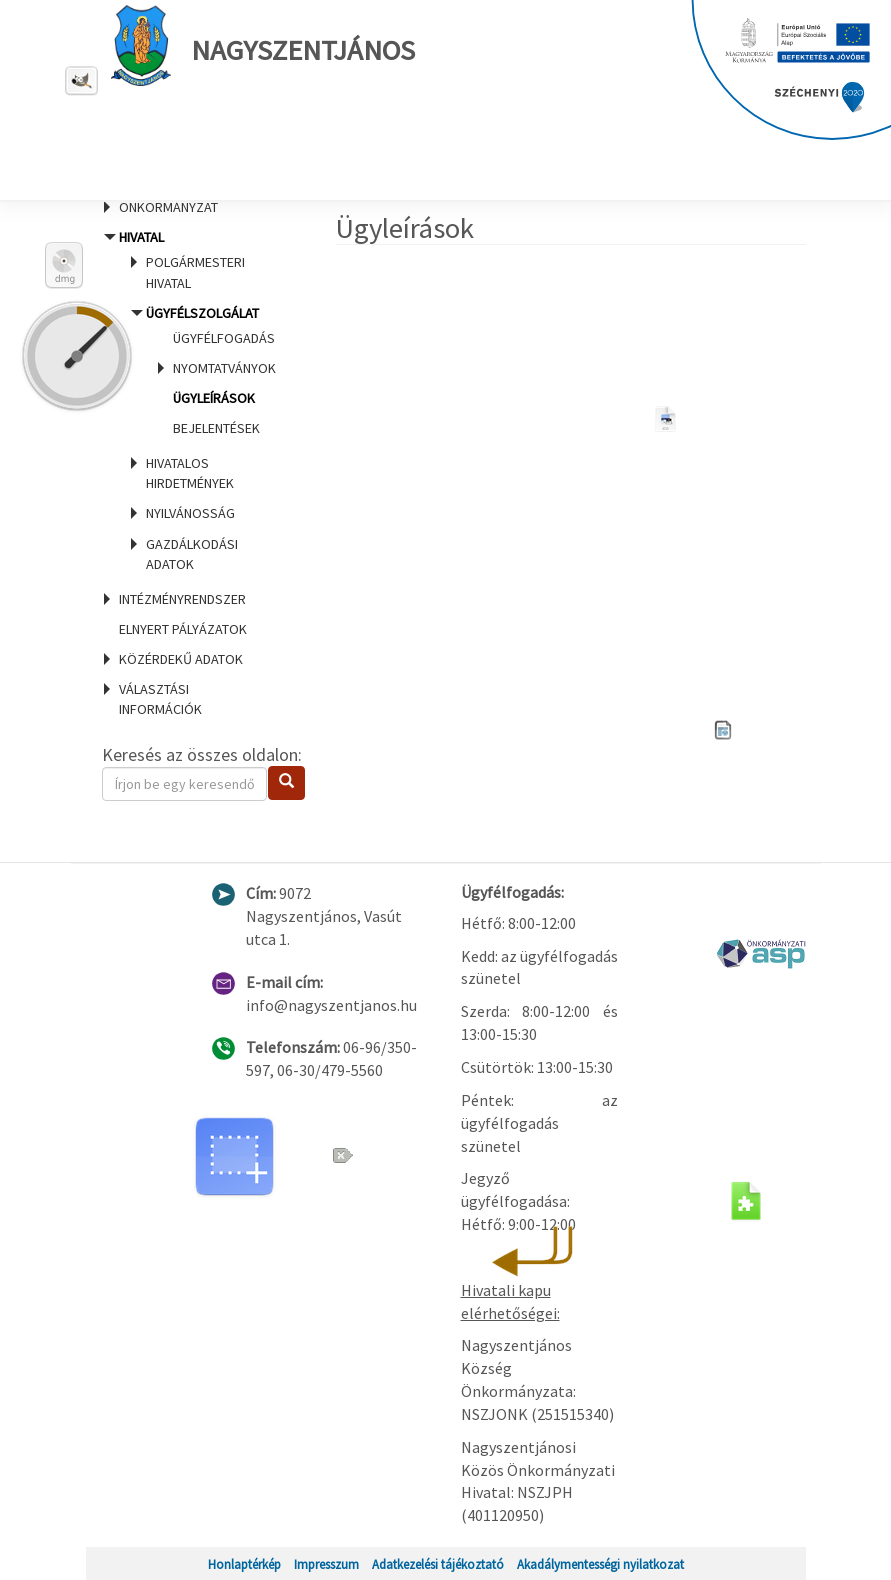 This screenshot has width=891, height=1580. What do you see at coordinates (81, 79) in the screenshot?
I see `open a GIMP project file` at bounding box center [81, 79].